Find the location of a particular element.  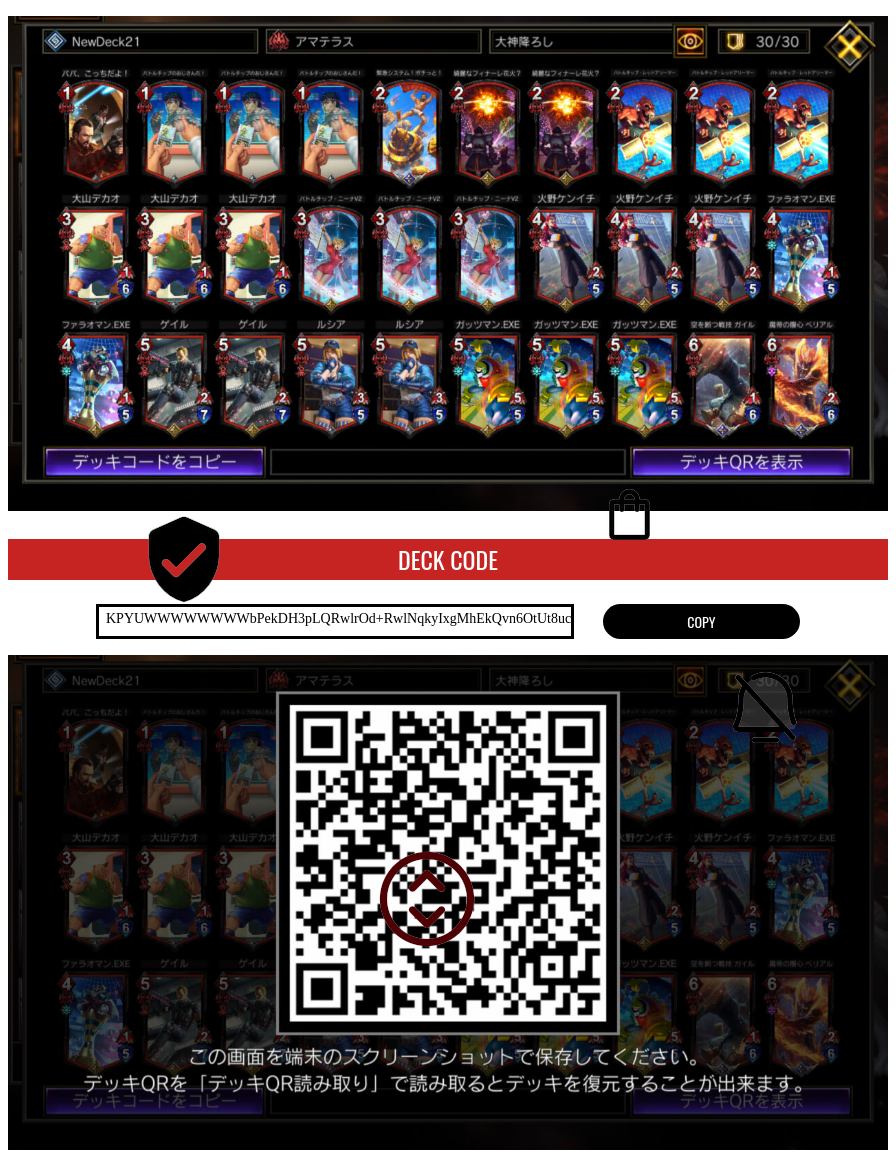

expand or collapse a section is located at coordinates (427, 899).